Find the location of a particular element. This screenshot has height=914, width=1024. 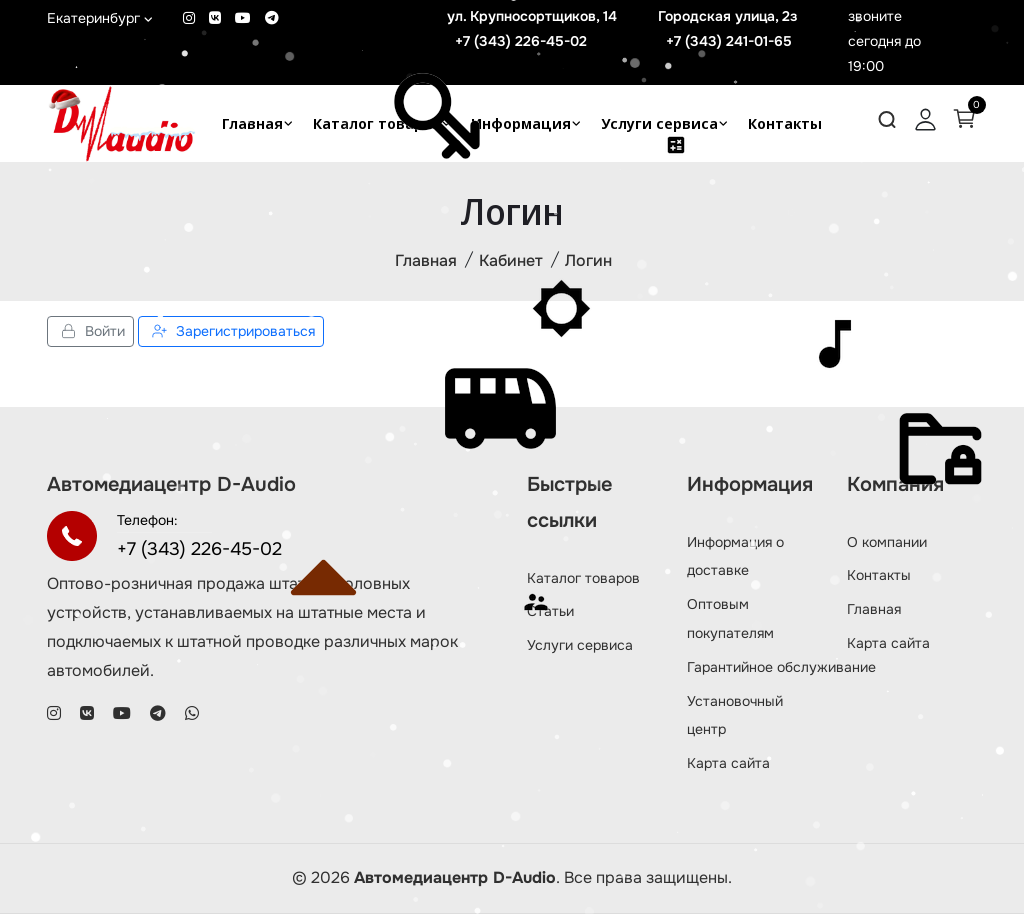

open the calculator app is located at coordinates (676, 145).